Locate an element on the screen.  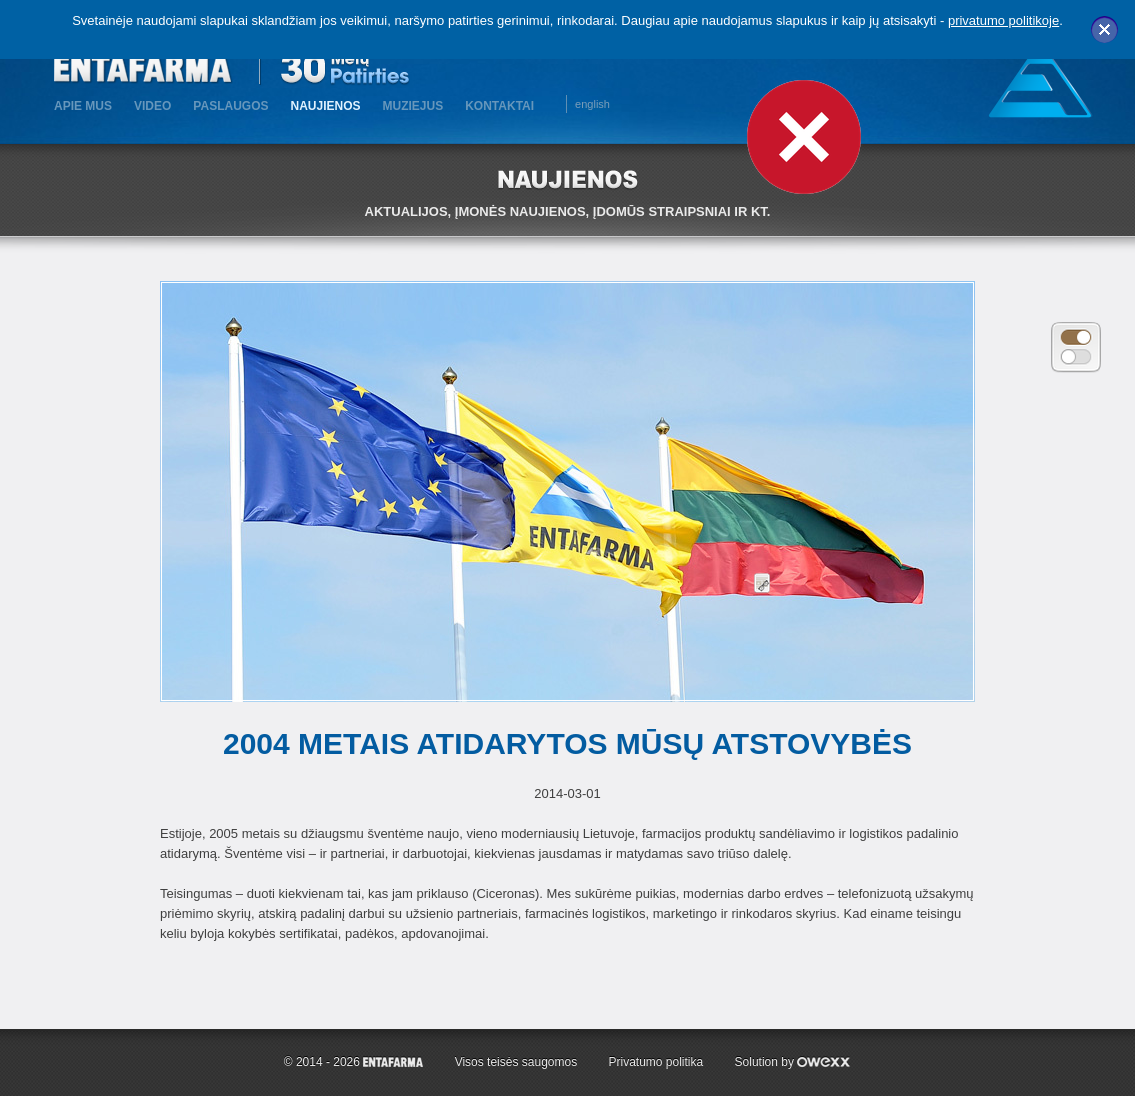
stop or cancel the current action is located at coordinates (804, 137).